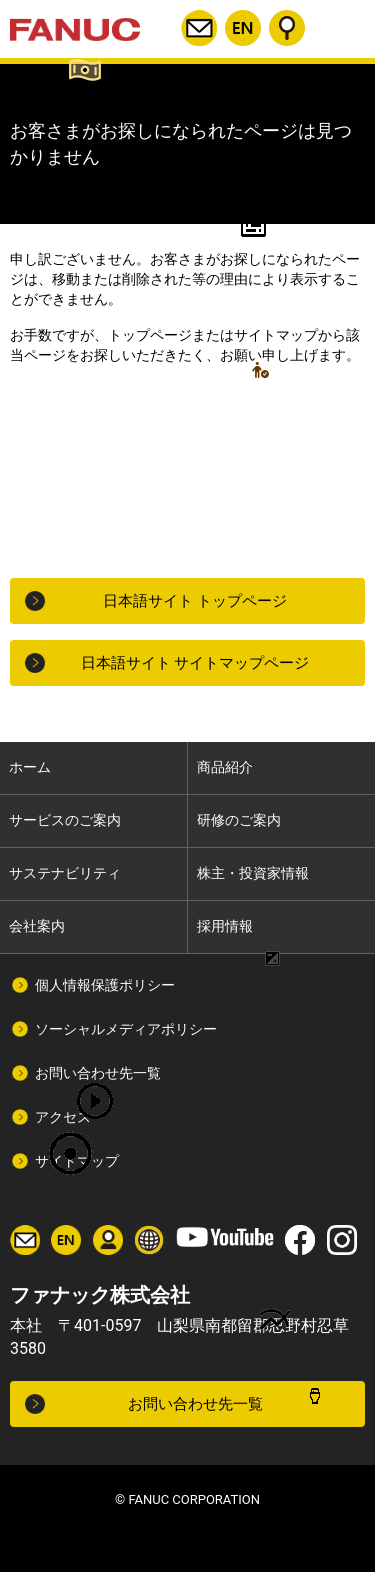 The width and height of the screenshot is (375, 1572). Describe the element at coordinates (130, 198) in the screenshot. I see `switch to the right panel or view` at that location.